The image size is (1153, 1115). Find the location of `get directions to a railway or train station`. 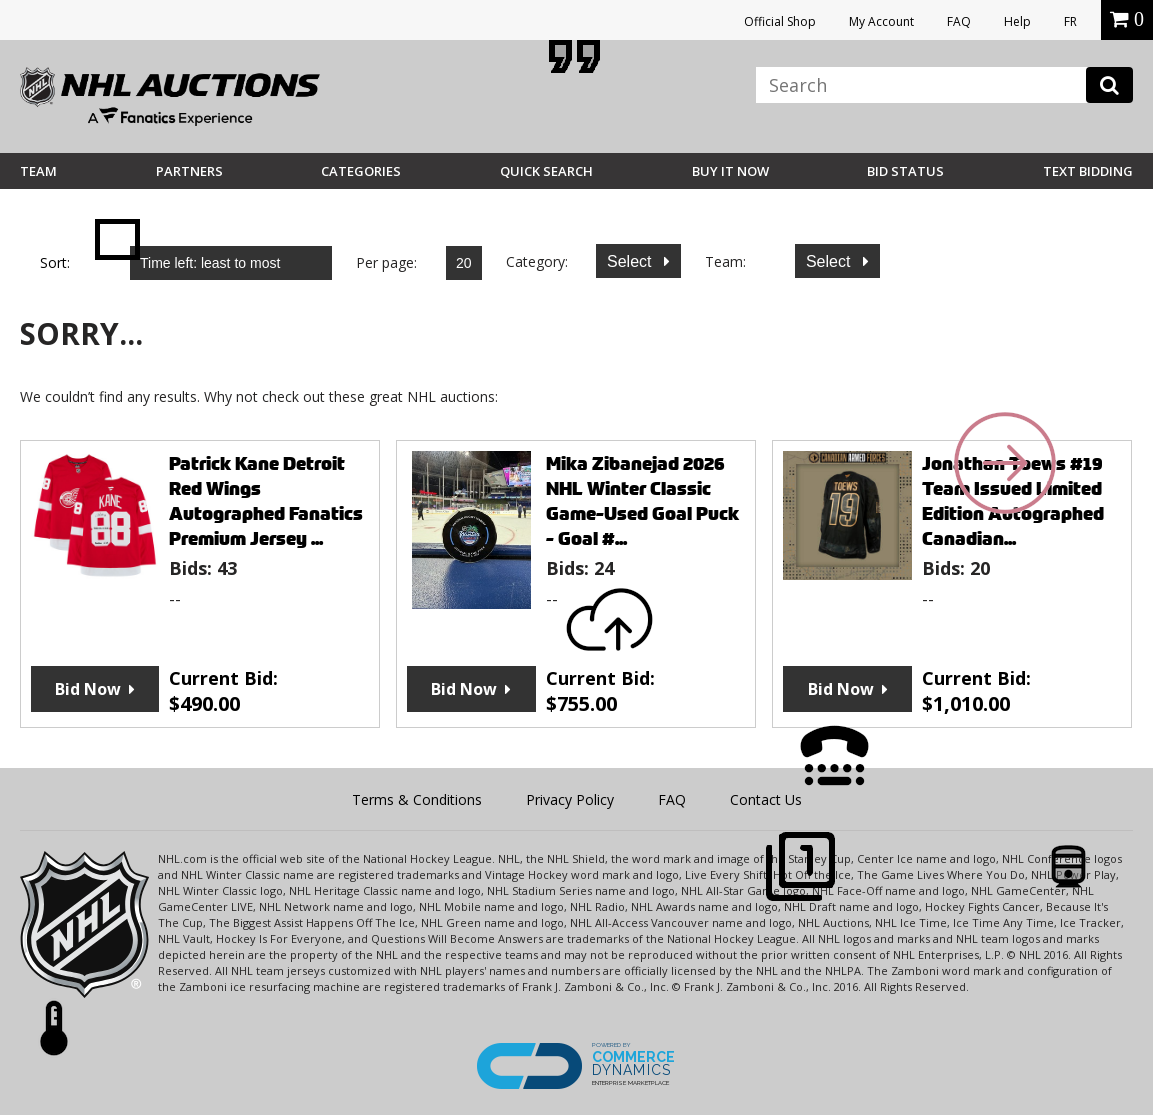

get directions to a railway or train station is located at coordinates (1068, 868).